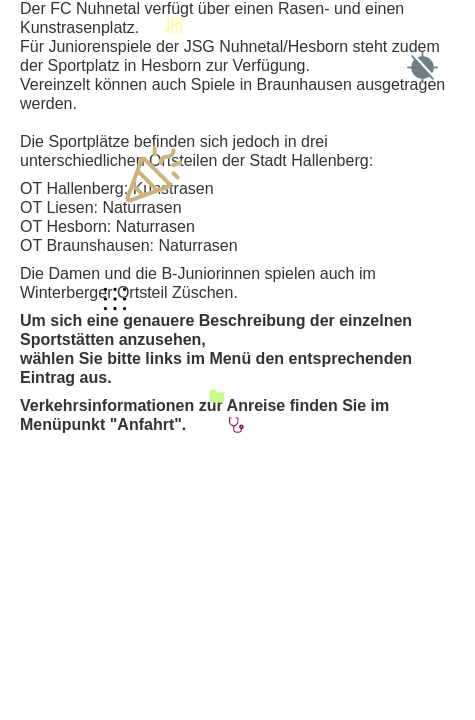  Describe the element at coordinates (150, 177) in the screenshot. I see `indicates a celebration or achievement` at that location.